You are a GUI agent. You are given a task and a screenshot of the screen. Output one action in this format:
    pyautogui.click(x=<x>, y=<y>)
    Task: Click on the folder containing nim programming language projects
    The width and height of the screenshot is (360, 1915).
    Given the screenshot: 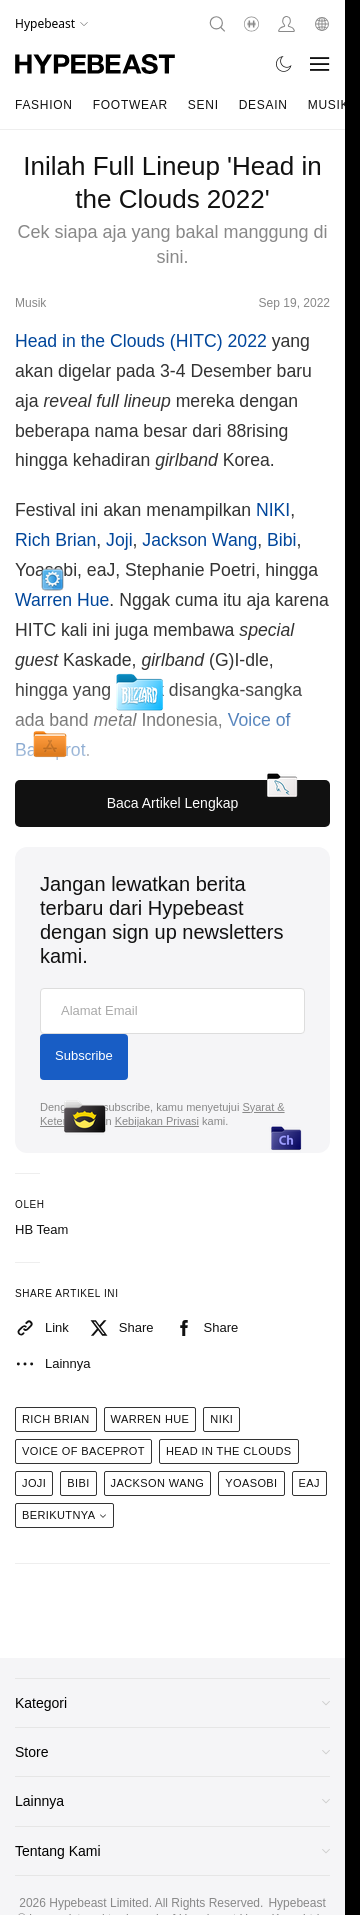 What is the action you would take?
    pyautogui.click(x=84, y=1117)
    